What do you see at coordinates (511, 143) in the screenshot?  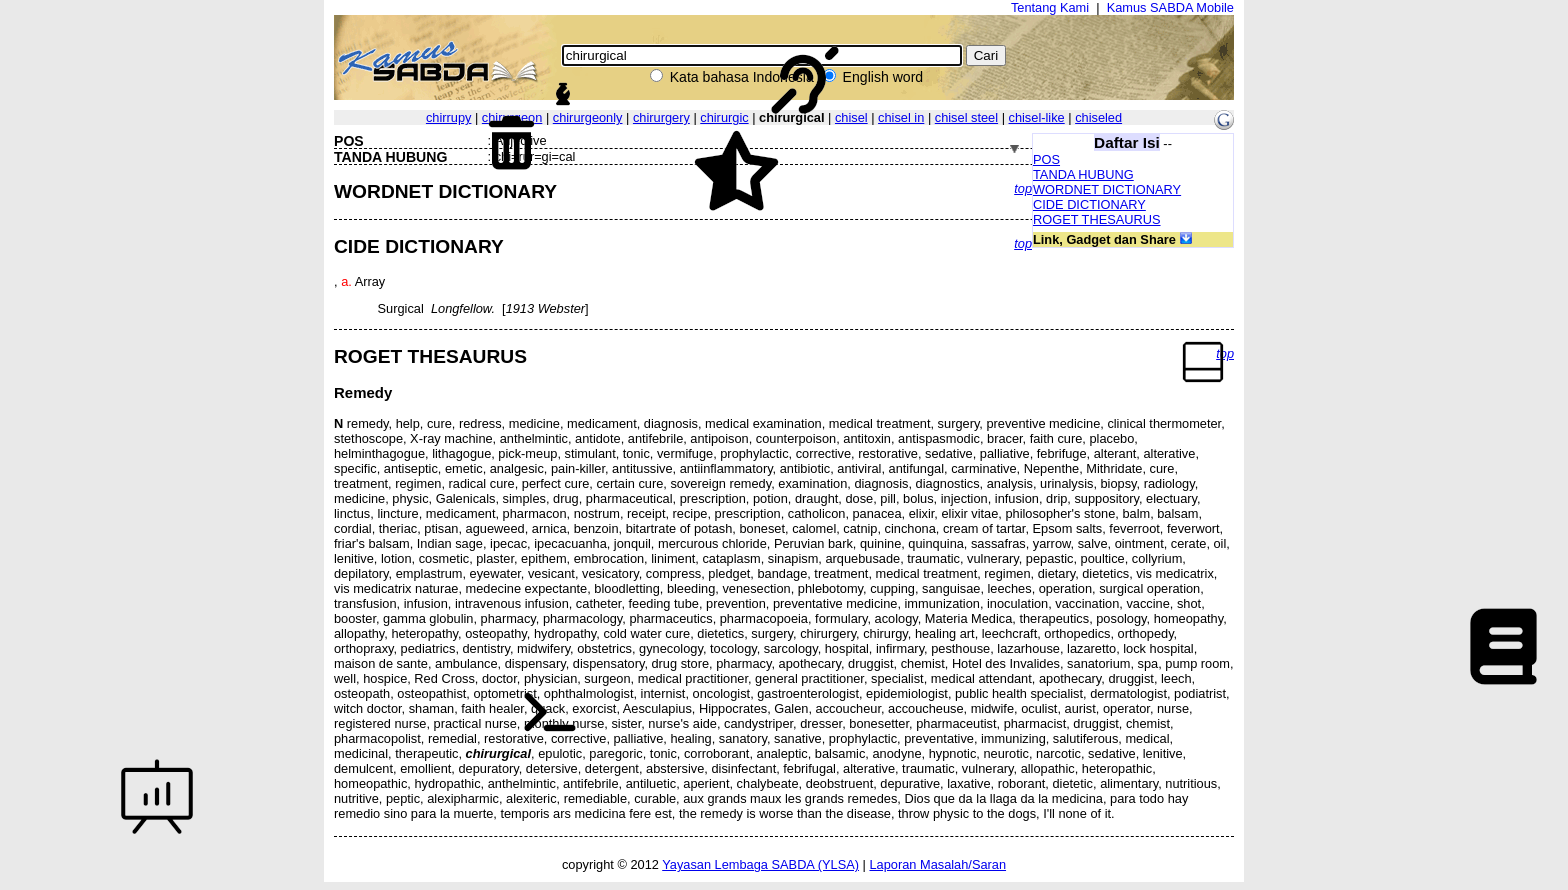 I see `delete selected item` at bounding box center [511, 143].